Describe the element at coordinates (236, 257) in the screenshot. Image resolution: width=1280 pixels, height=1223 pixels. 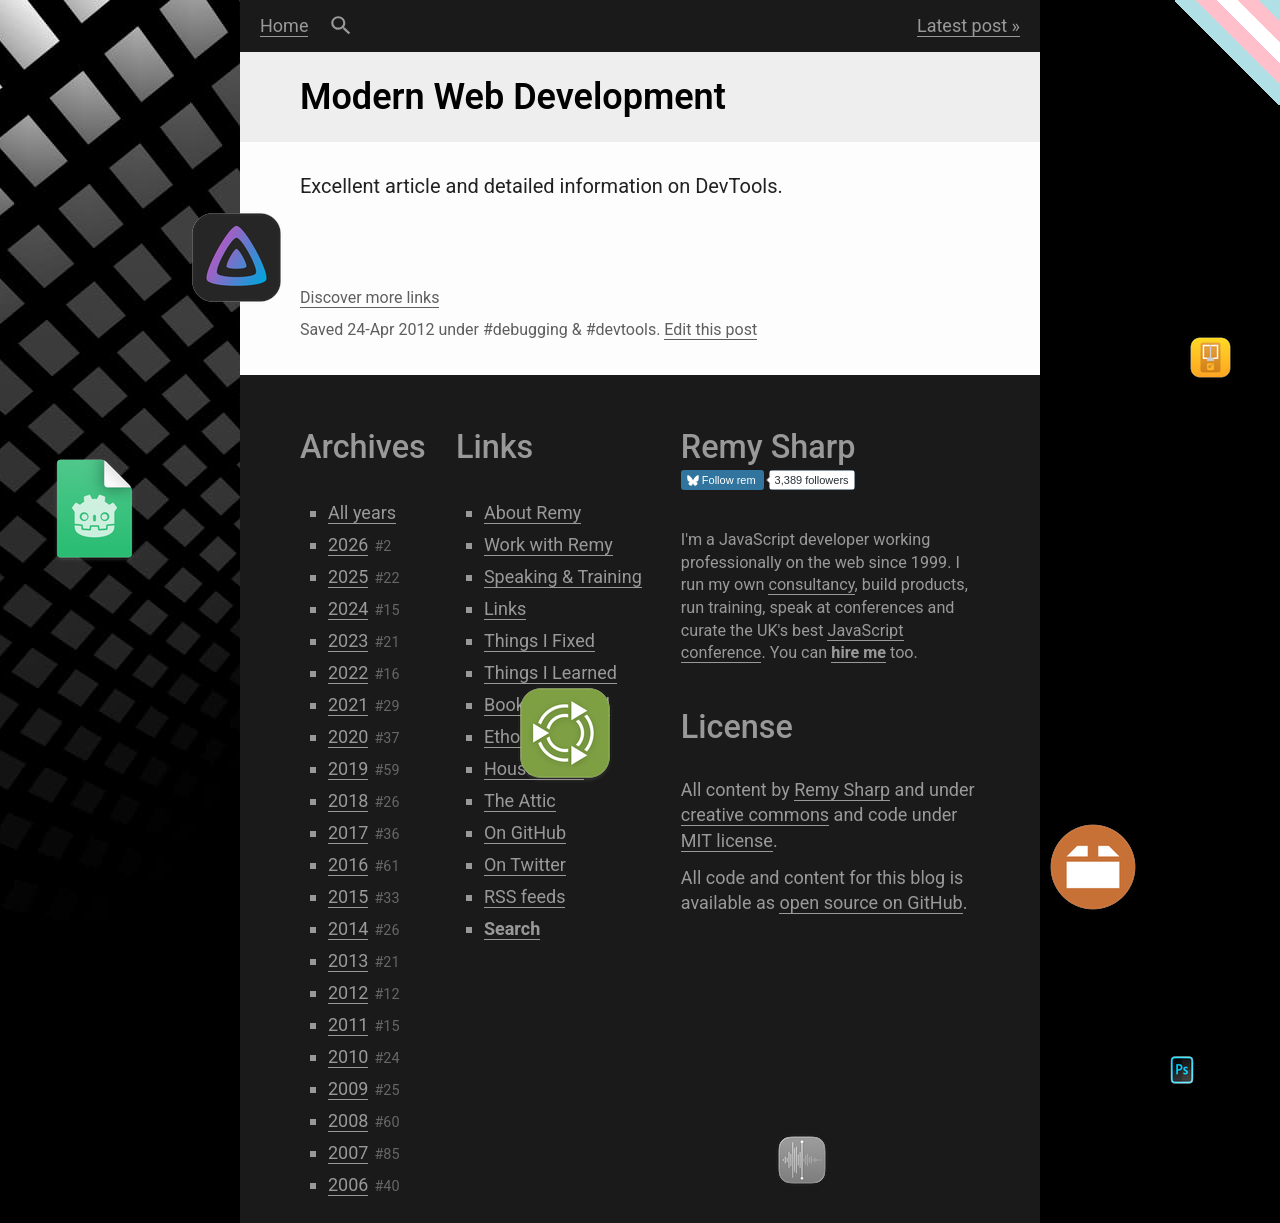
I see `open jellyfin media server app` at that location.